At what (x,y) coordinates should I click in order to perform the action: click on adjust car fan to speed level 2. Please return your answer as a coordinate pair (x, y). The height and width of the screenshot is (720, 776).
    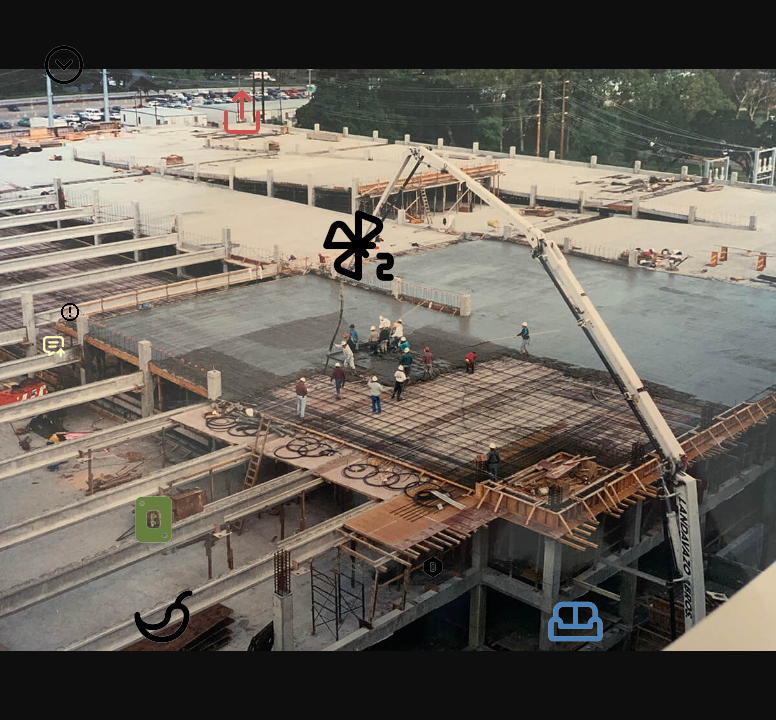
    Looking at the image, I should click on (358, 245).